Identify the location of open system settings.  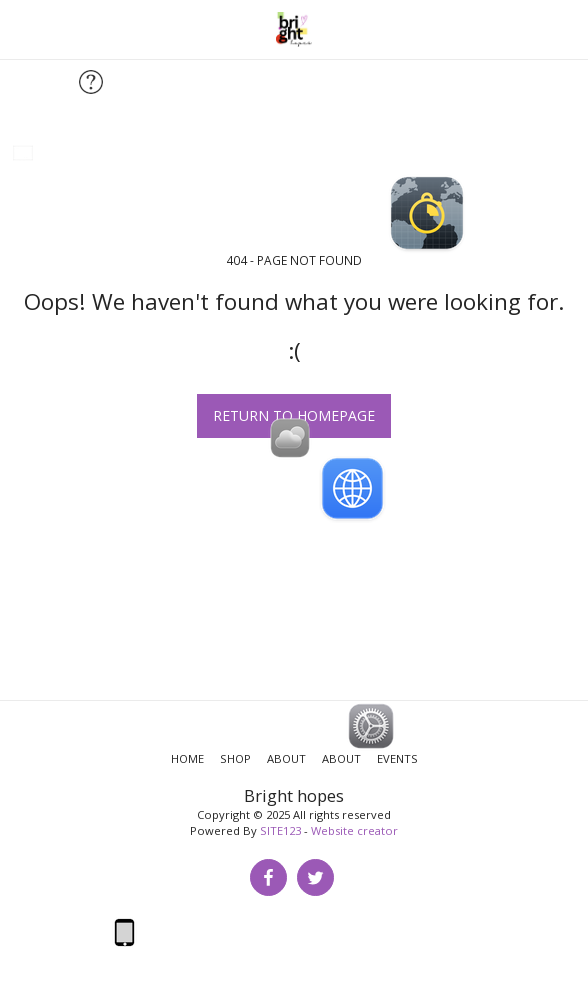
(371, 726).